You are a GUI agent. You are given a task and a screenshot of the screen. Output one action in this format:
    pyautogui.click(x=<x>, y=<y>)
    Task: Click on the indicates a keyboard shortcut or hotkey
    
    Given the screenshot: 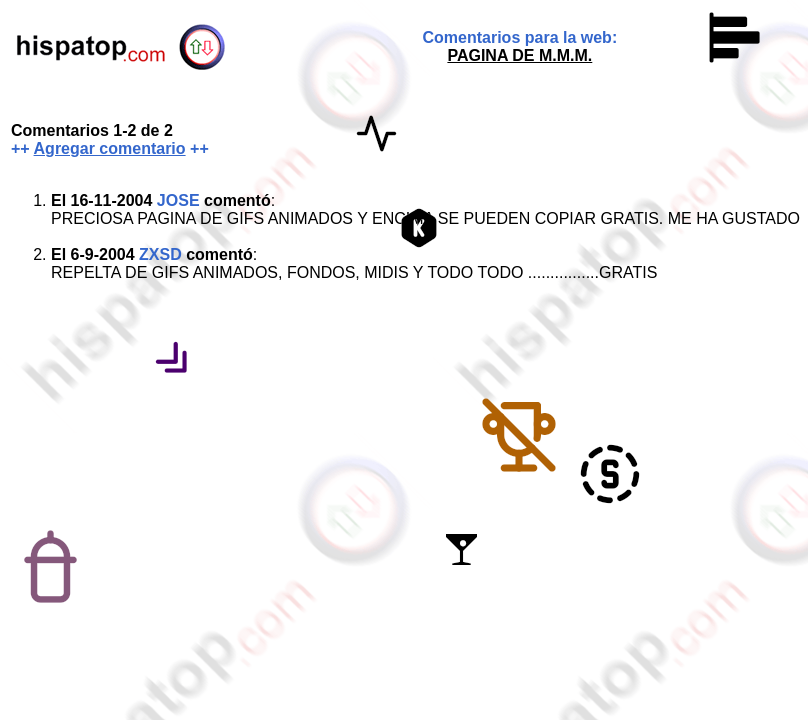 What is the action you would take?
    pyautogui.click(x=419, y=228)
    